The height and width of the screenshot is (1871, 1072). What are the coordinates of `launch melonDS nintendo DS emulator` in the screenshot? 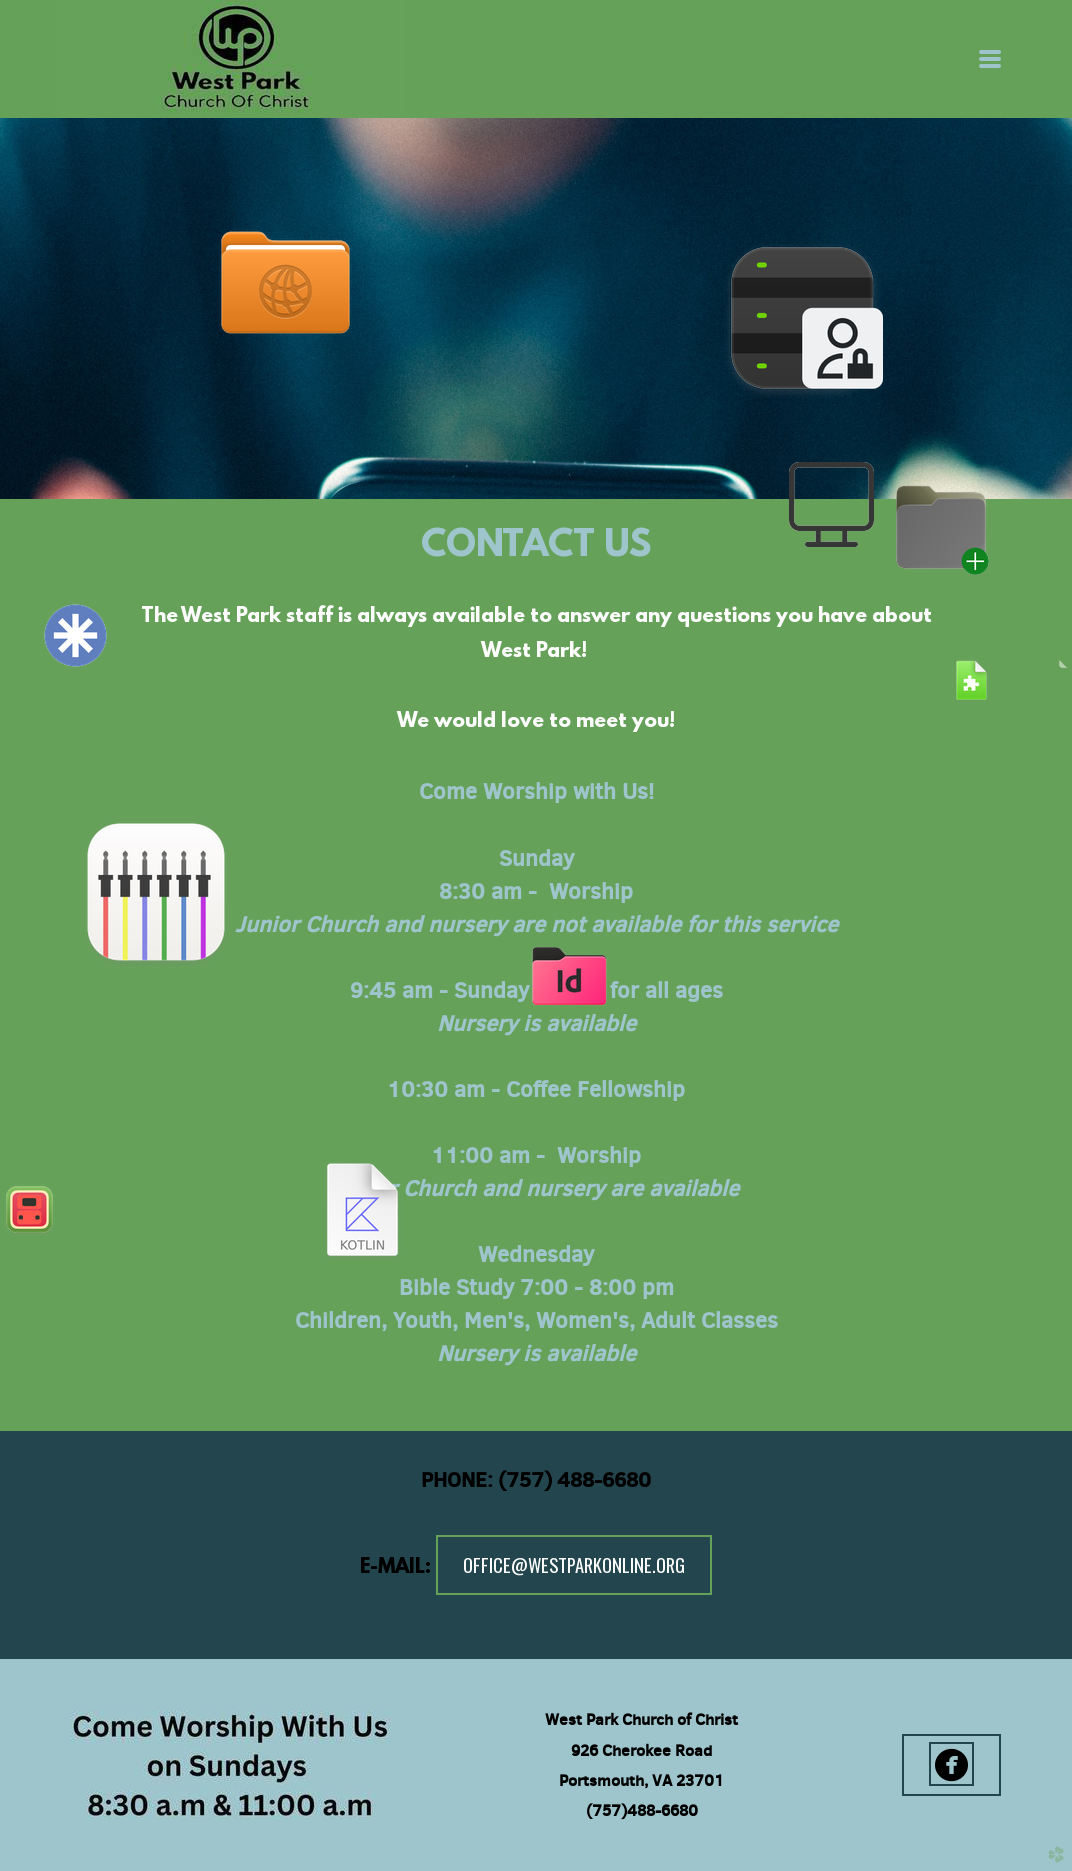 It's located at (29, 1209).